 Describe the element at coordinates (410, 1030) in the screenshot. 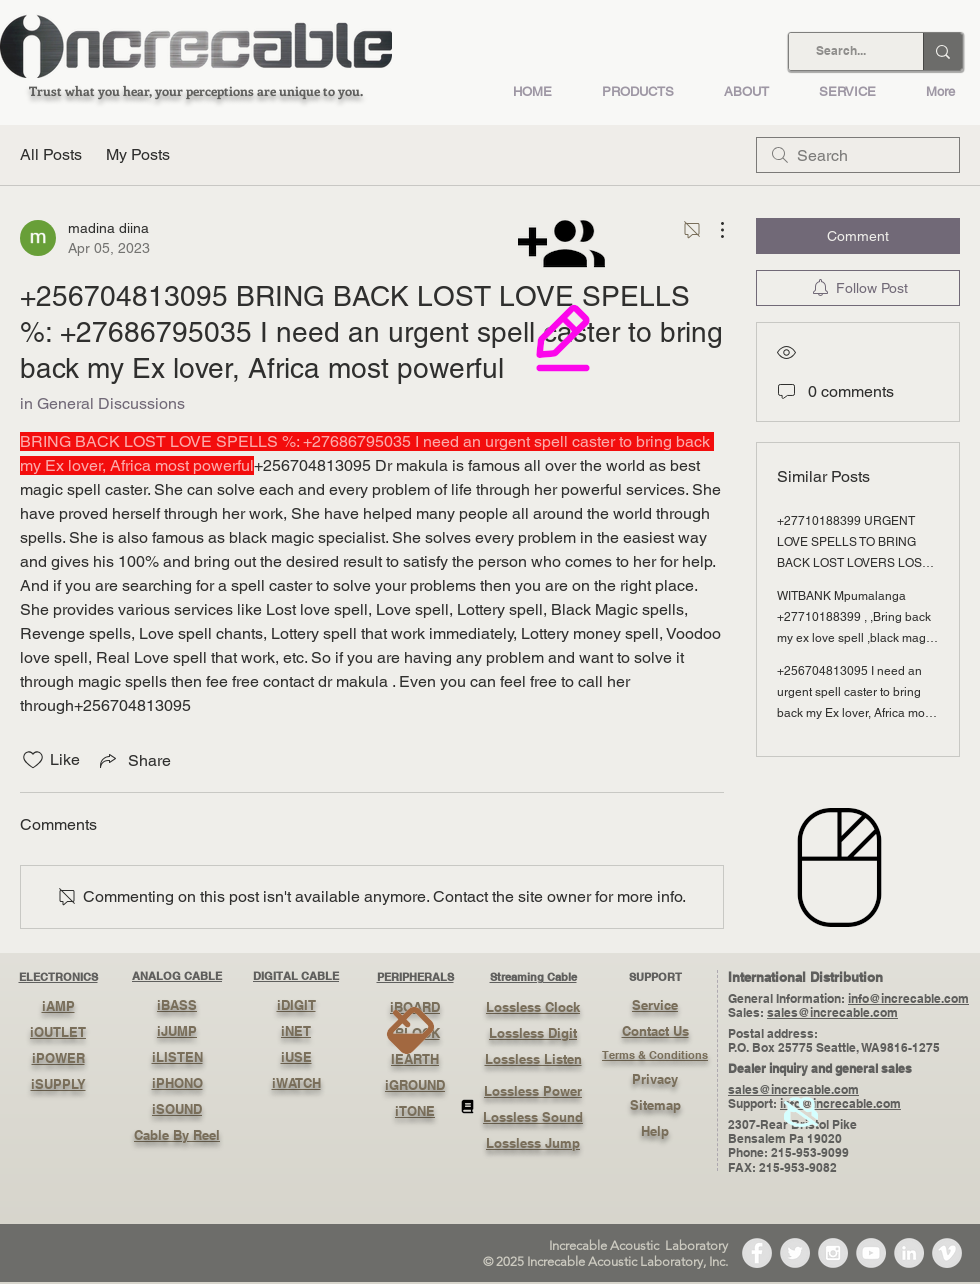

I see `fill an area with color` at that location.